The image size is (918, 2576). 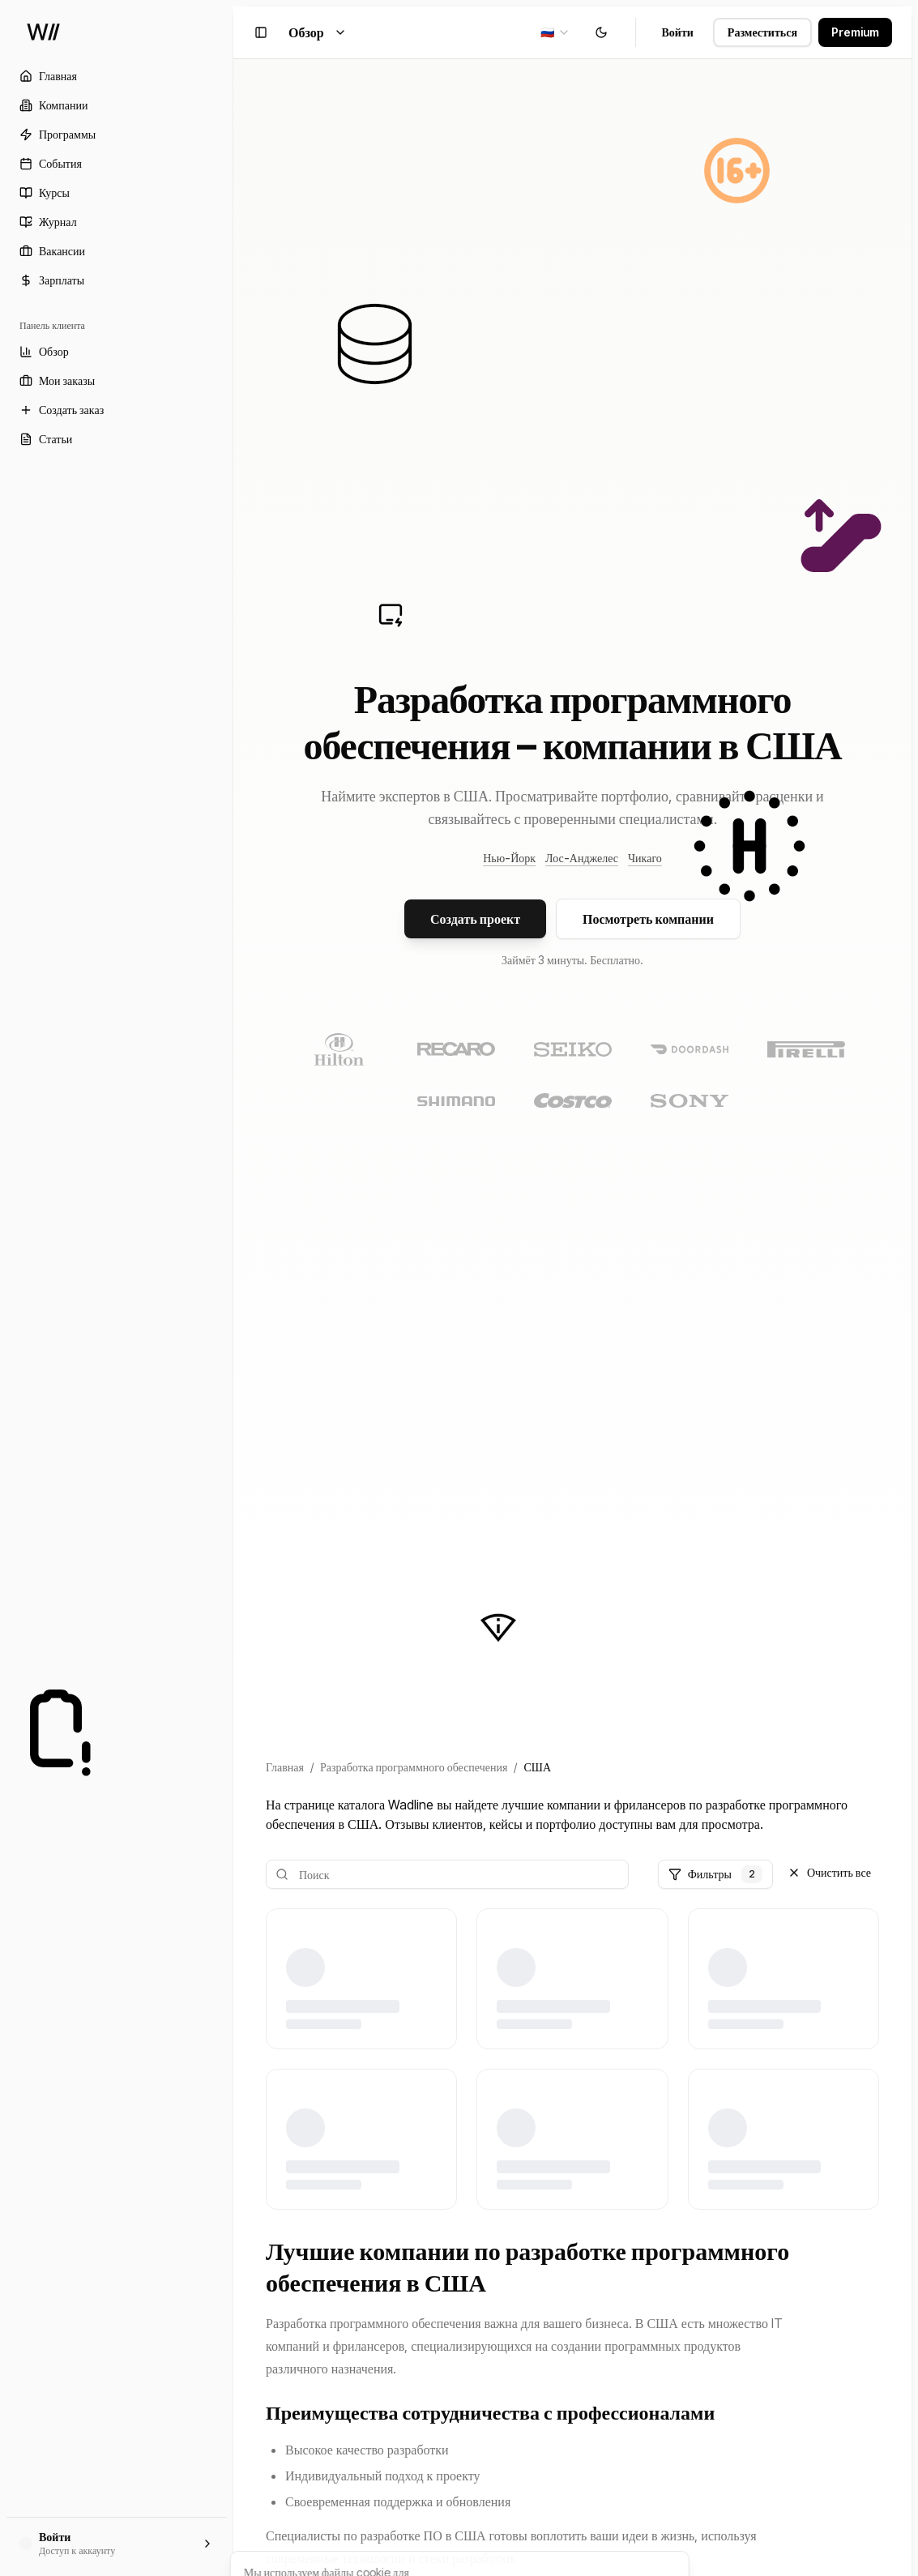 What do you see at coordinates (391, 614) in the screenshot?
I see `tablet charging in landscape mode` at bounding box center [391, 614].